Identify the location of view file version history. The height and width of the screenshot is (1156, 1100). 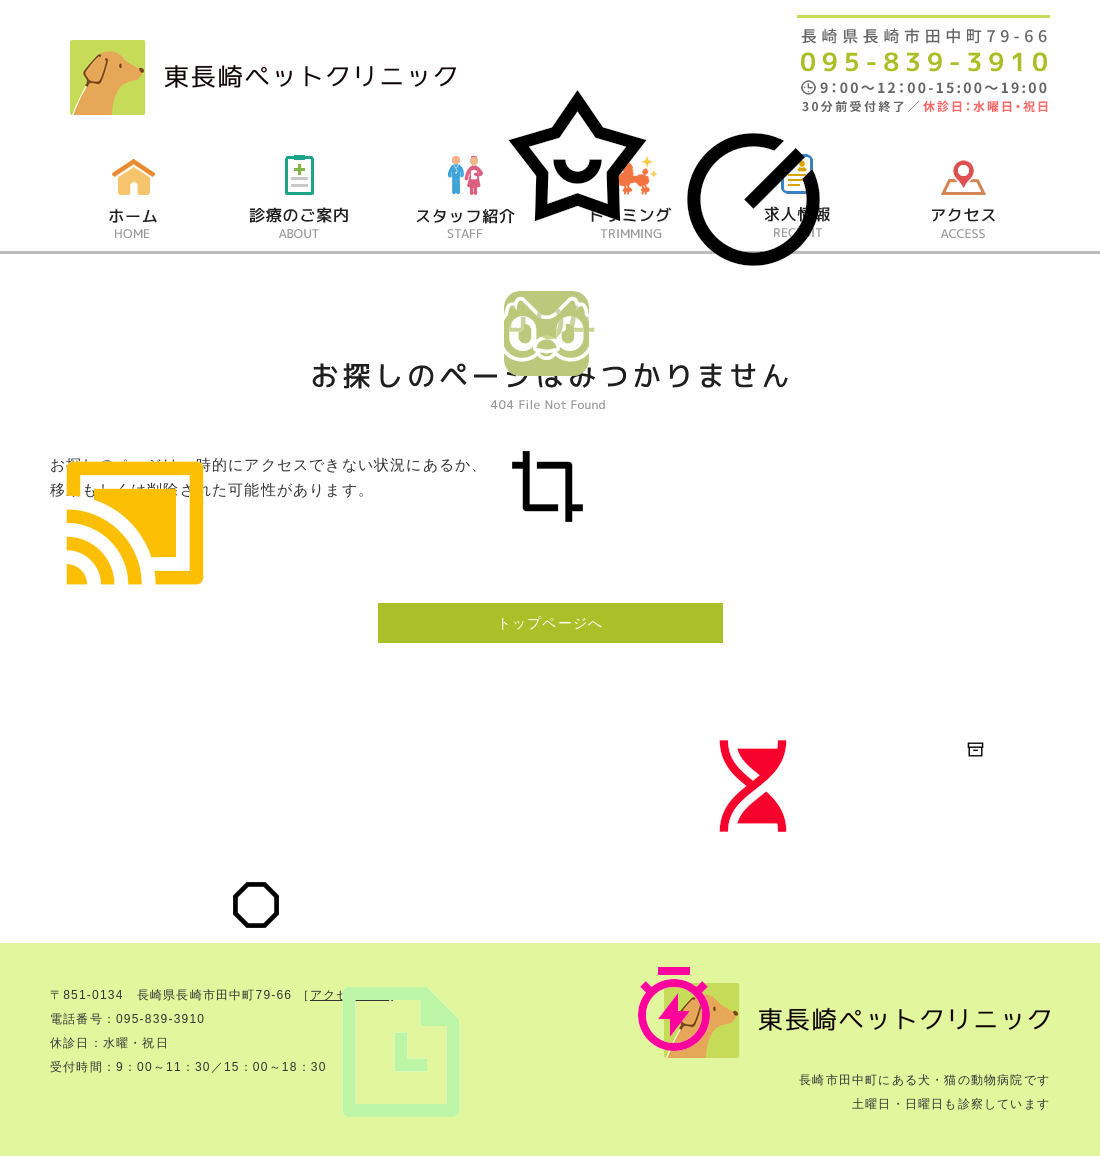
(401, 1052).